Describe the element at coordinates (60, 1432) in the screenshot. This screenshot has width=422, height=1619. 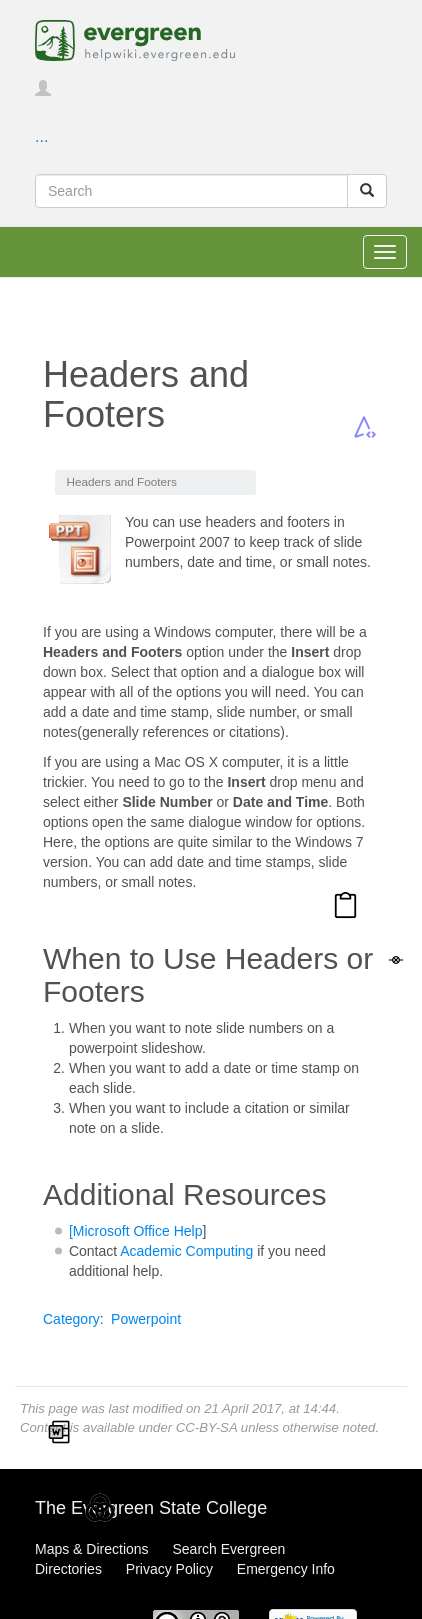
I see `open microsoft word` at that location.